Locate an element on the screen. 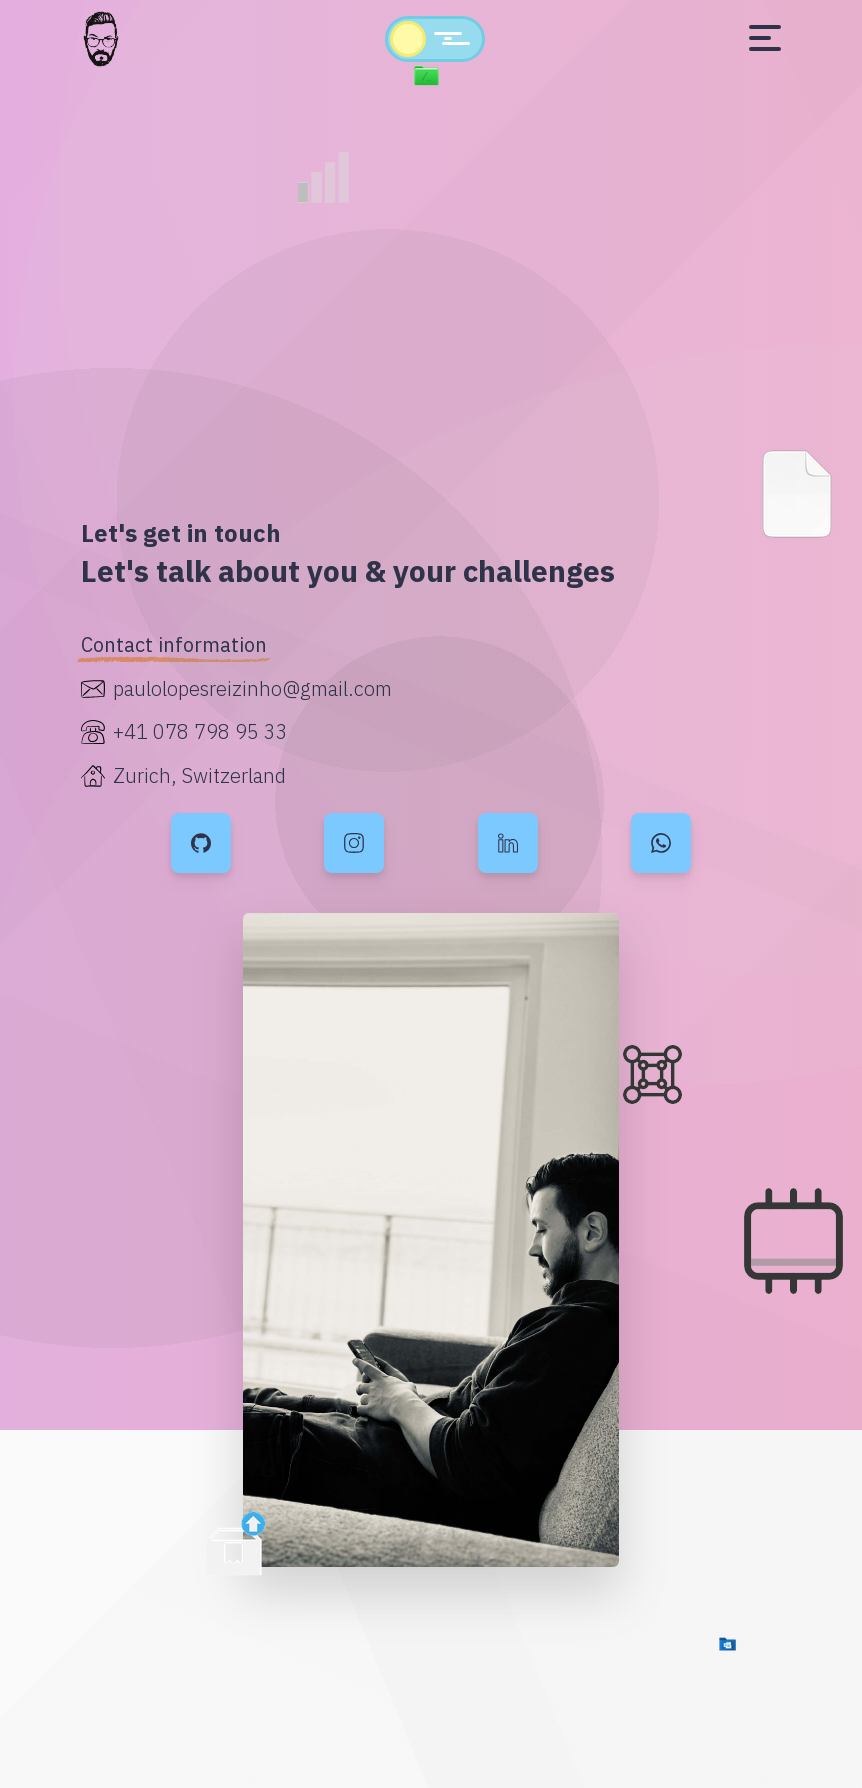 This screenshot has width=862, height=1788. indicates an empty or zero-byte file is located at coordinates (797, 494).